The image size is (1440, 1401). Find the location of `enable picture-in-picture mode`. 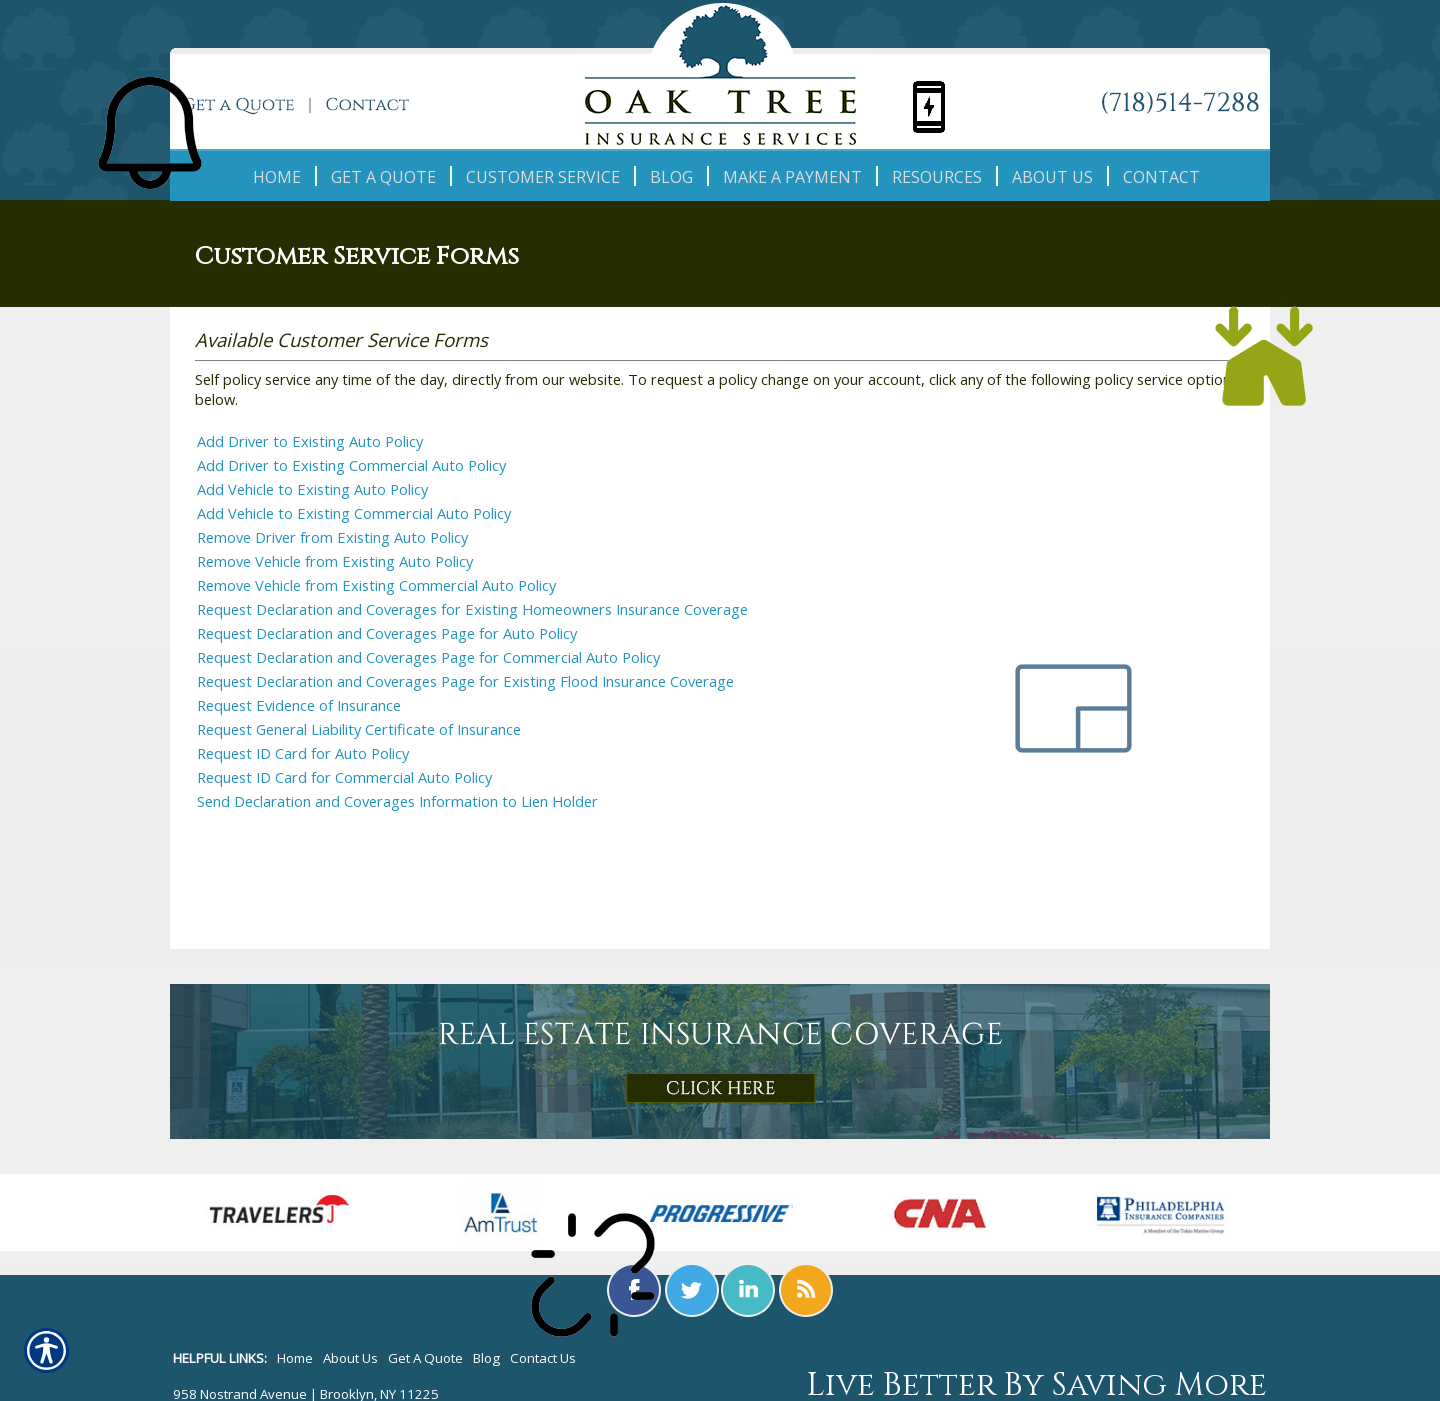

enable picture-in-picture mode is located at coordinates (1073, 708).